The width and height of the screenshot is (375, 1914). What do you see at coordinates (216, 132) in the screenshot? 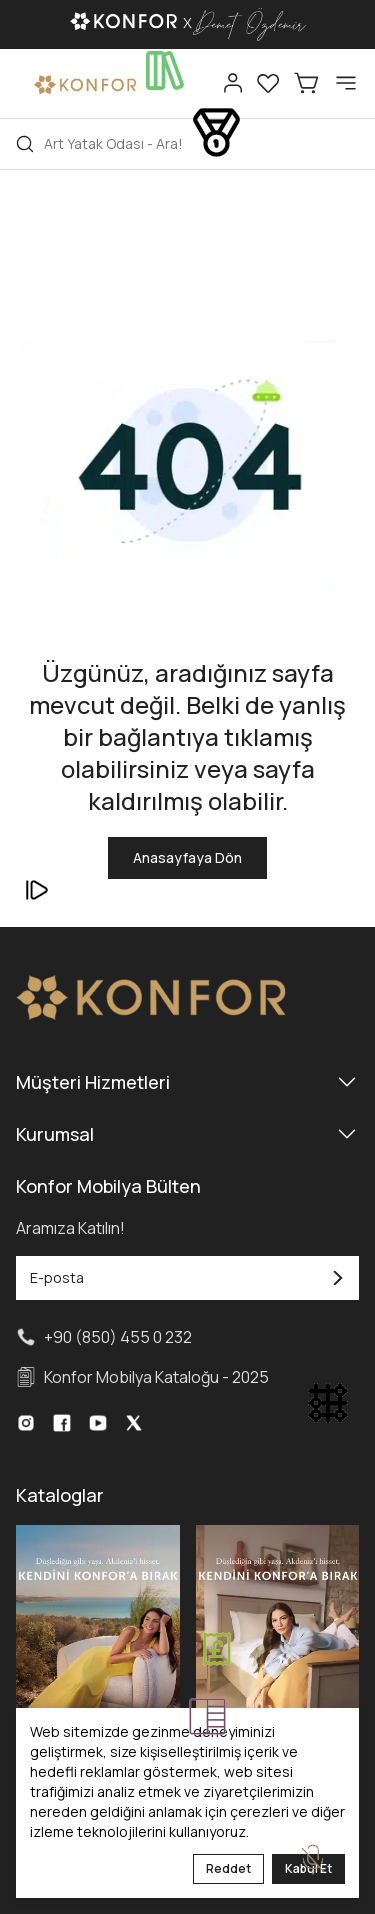
I see `view achievements or awards` at bounding box center [216, 132].